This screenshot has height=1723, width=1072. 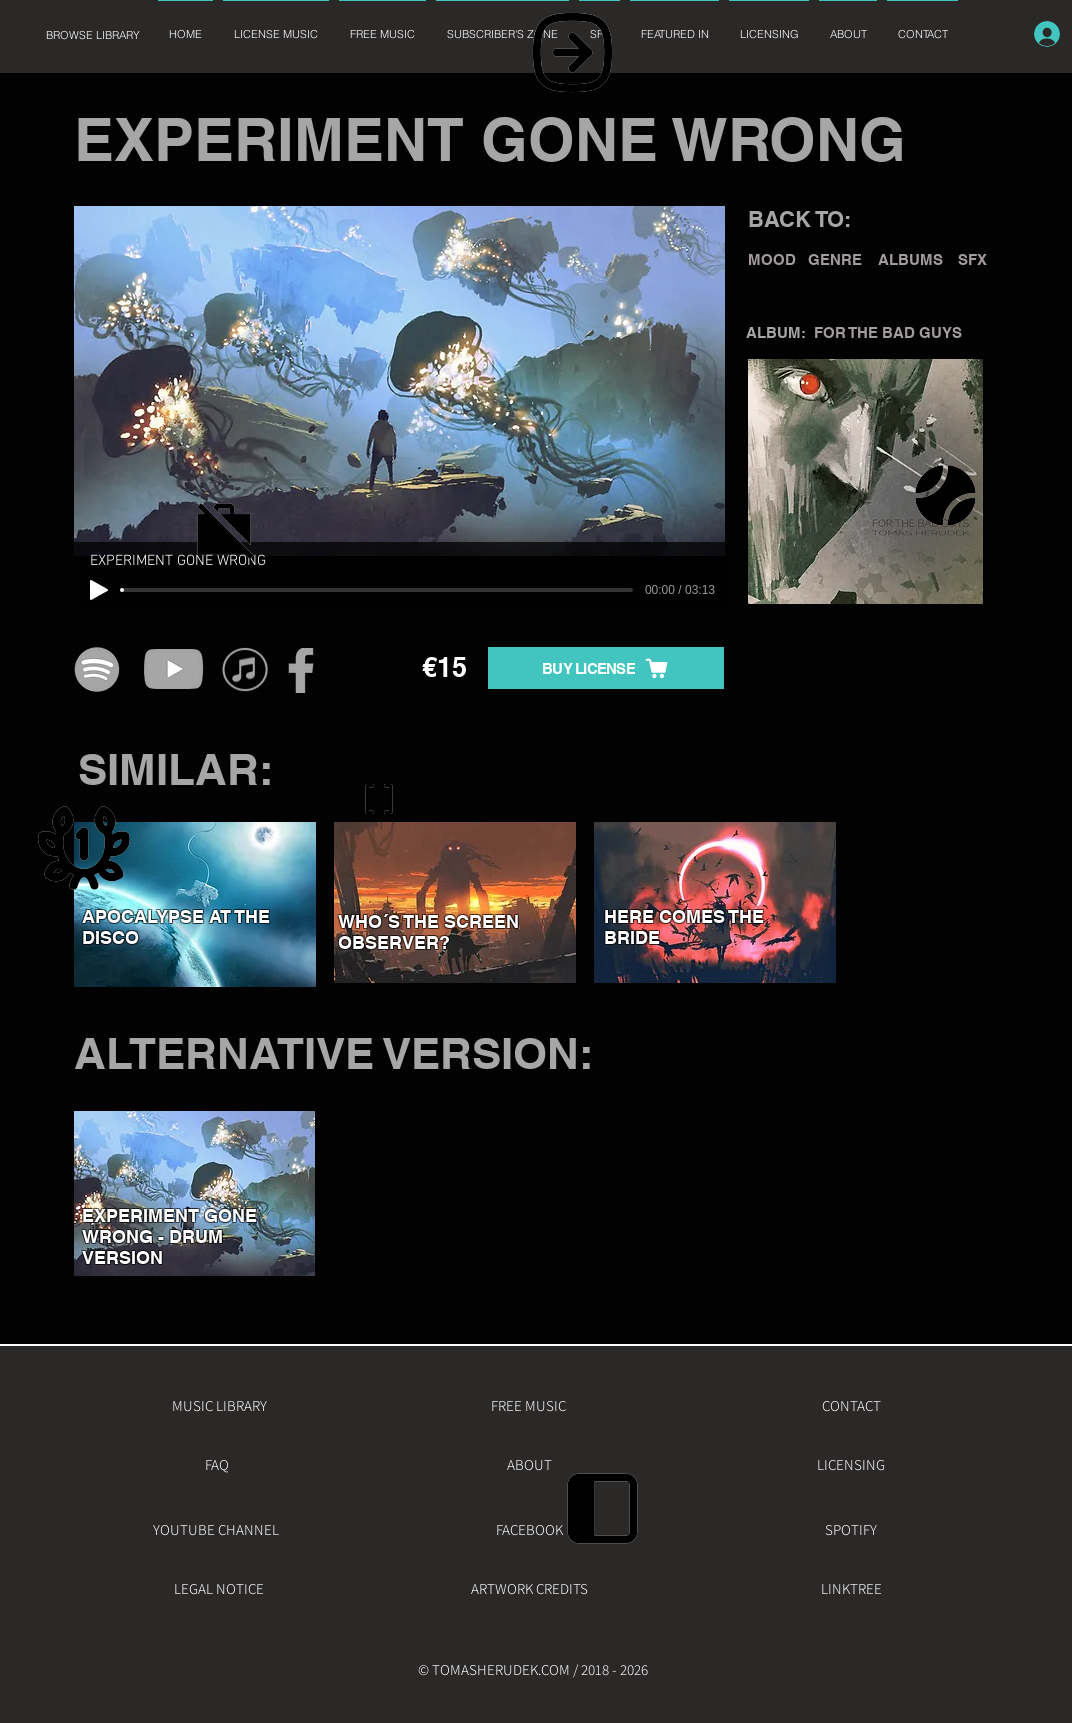 What do you see at coordinates (379, 799) in the screenshot?
I see `insert code or text brackets` at bounding box center [379, 799].